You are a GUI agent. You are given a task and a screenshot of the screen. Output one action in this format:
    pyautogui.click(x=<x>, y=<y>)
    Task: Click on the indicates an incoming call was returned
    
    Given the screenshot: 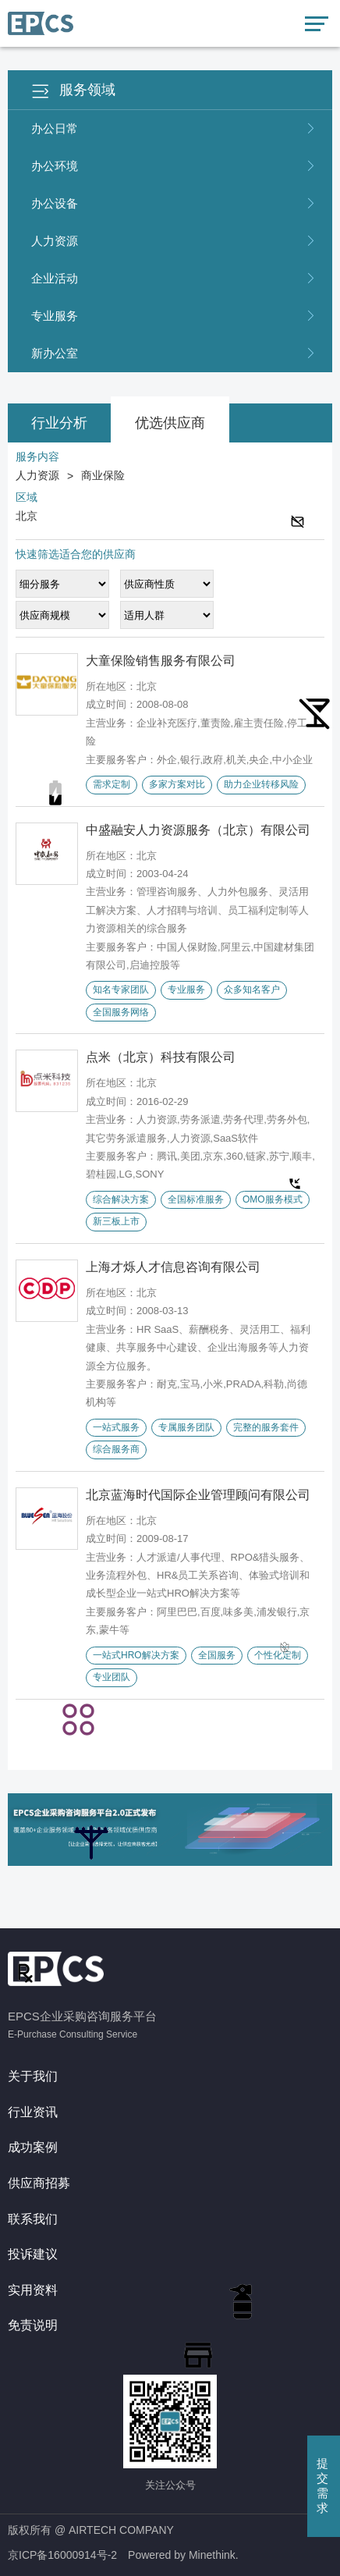 What is the action you would take?
    pyautogui.click(x=295, y=1184)
    